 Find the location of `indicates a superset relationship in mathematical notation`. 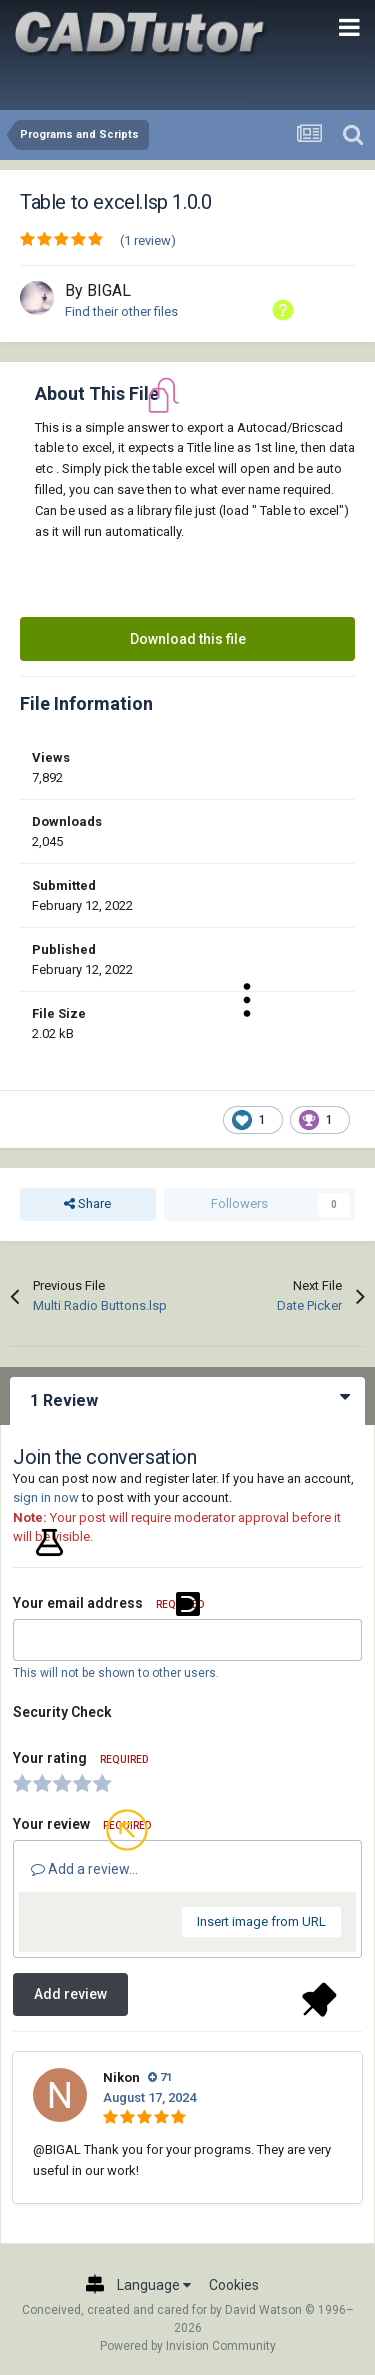

indicates a superset relationship in mathematical notation is located at coordinates (188, 1604).